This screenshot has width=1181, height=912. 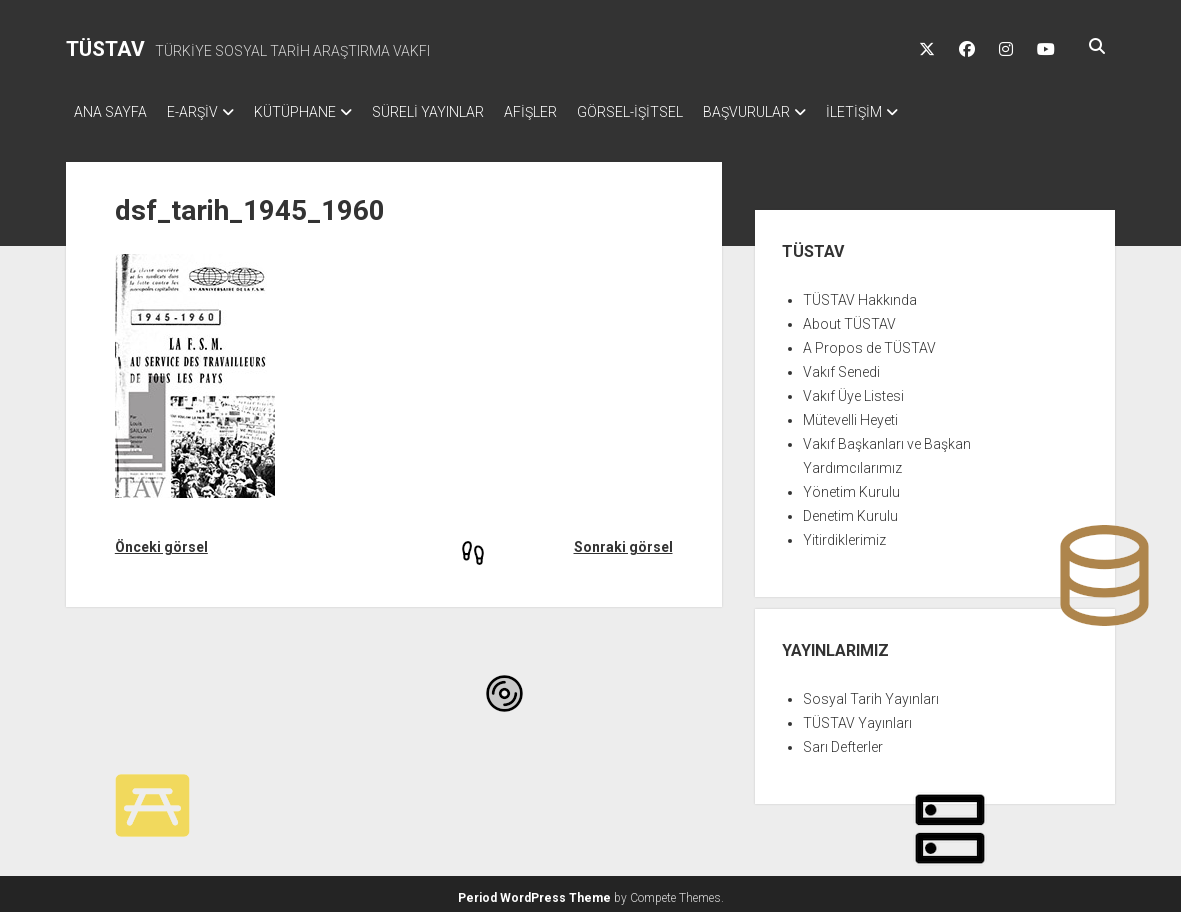 What do you see at coordinates (504, 693) in the screenshot?
I see `access music or audio library` at bounding box center [504, 693].